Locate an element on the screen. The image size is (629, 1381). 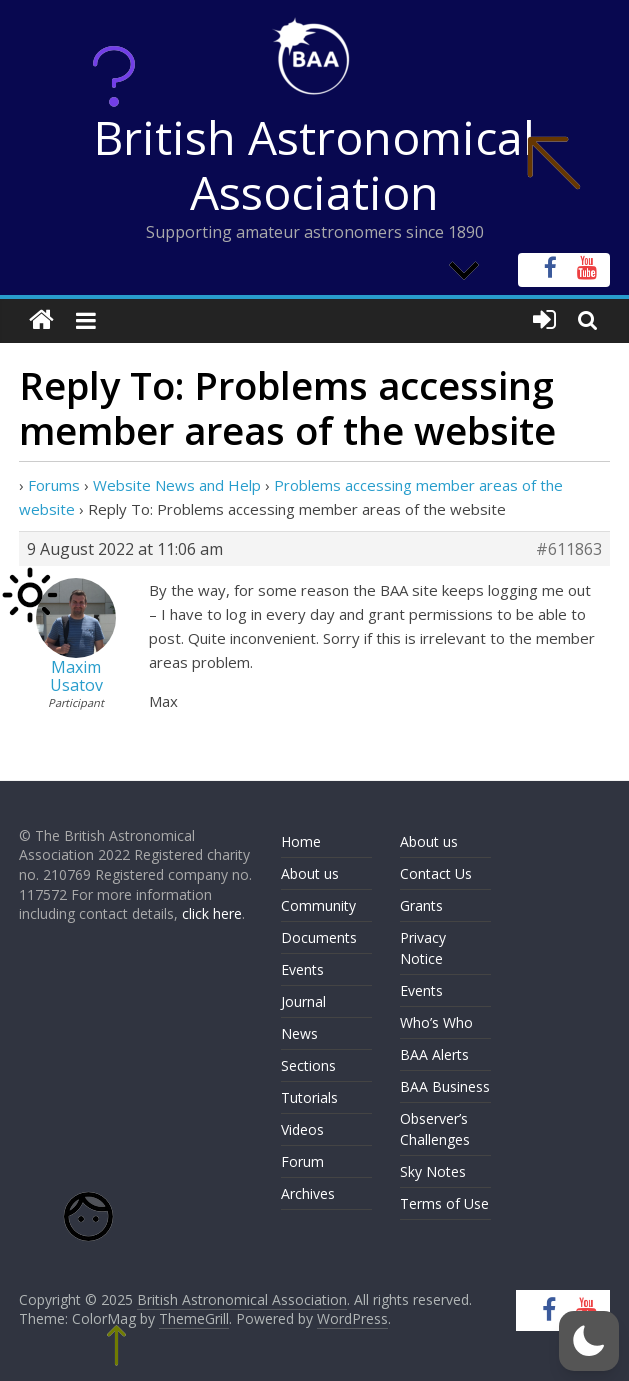
access help or support is located at coordinates (114, 75).